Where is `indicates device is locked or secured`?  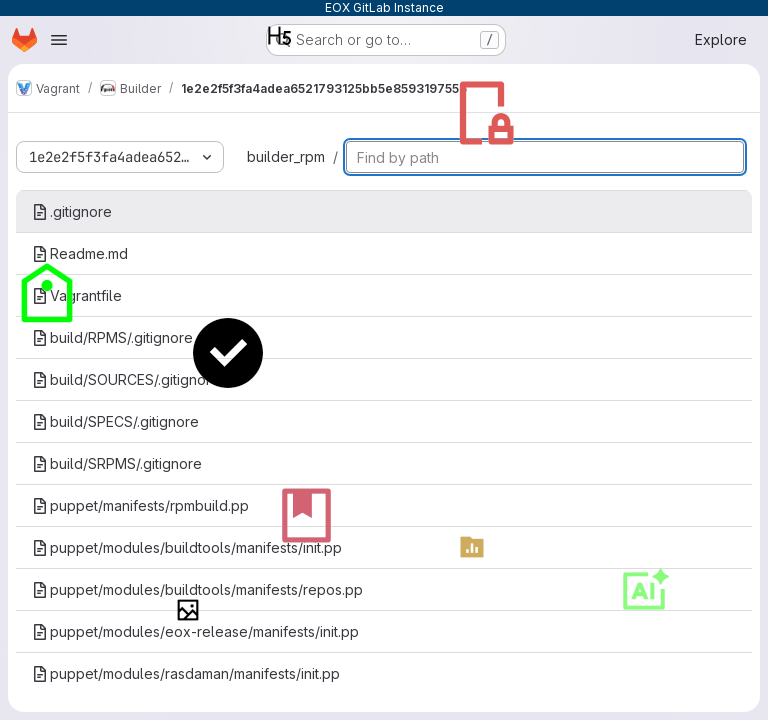 indicates device is locked or secured is located at coordinates (482, 113).